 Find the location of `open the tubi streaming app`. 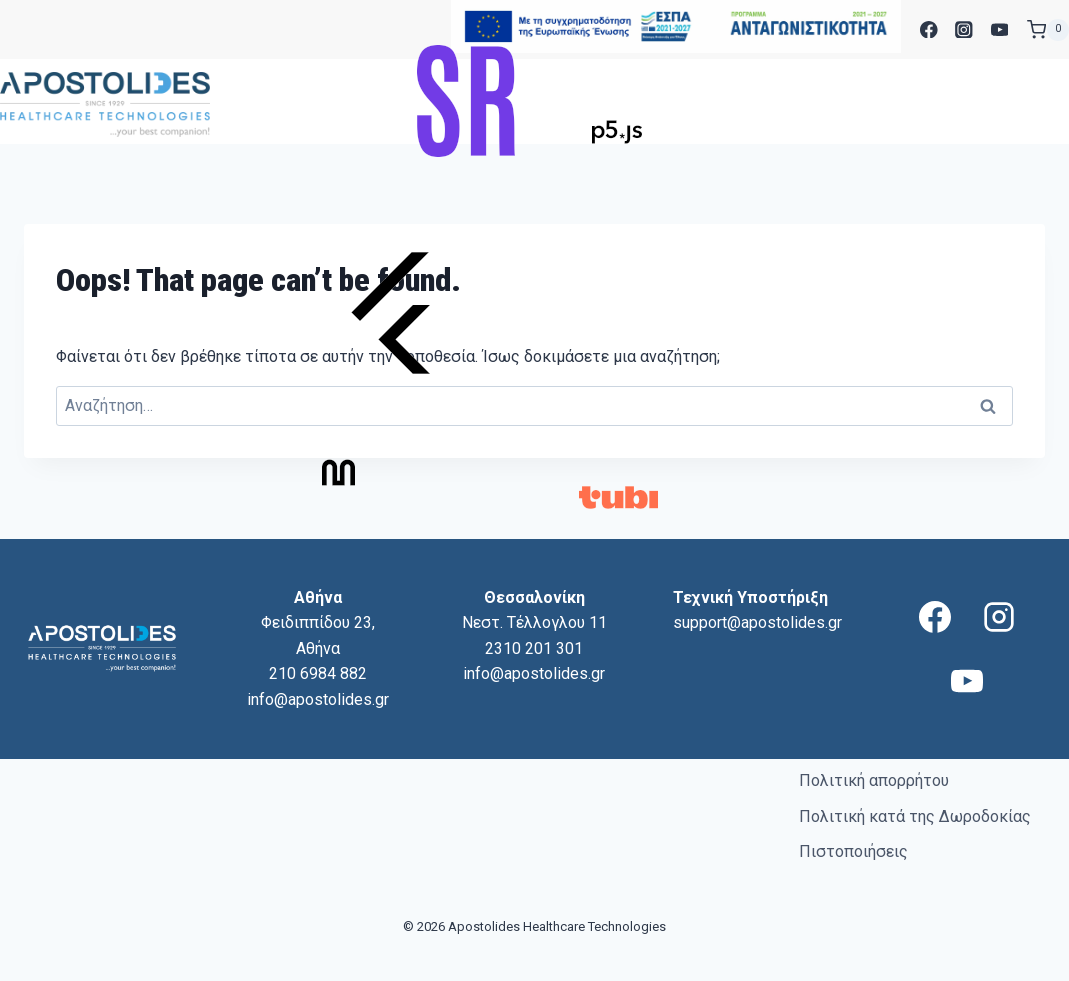

open the tubi streaming app is located at coordinates (618, 497).